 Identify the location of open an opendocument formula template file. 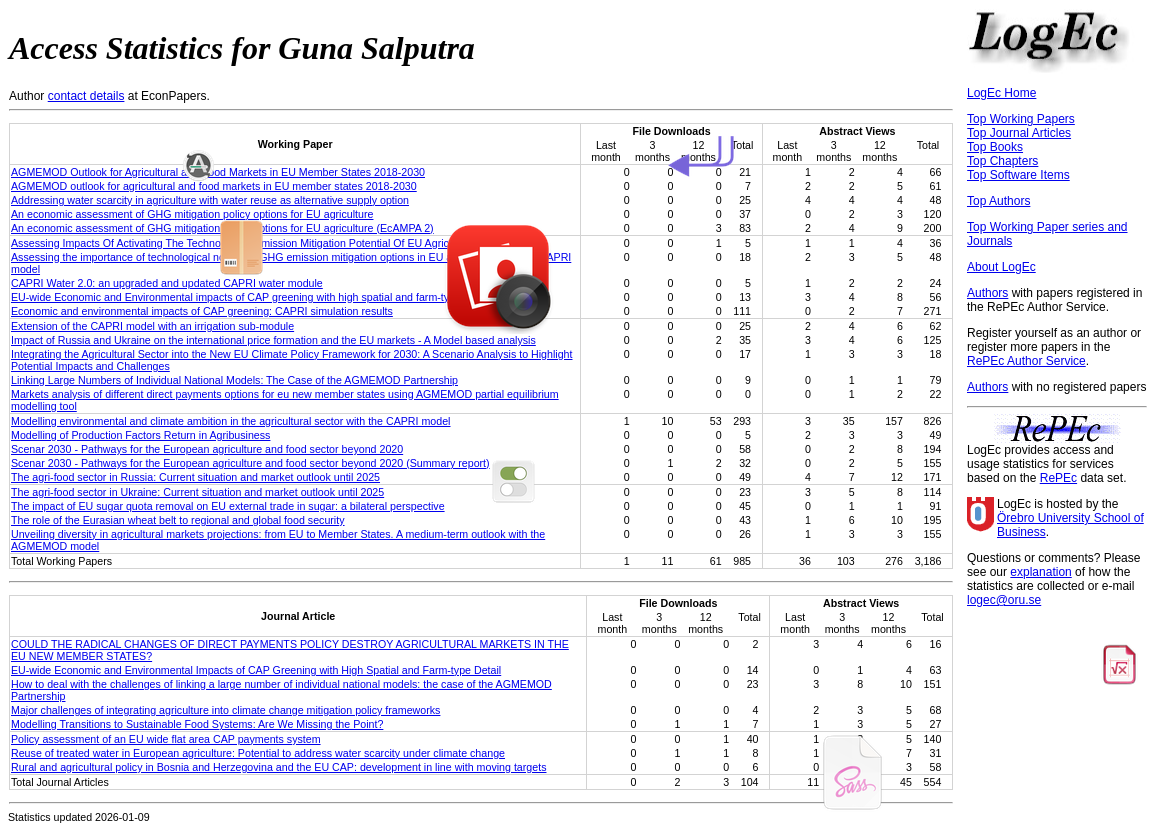
(1119, 664).